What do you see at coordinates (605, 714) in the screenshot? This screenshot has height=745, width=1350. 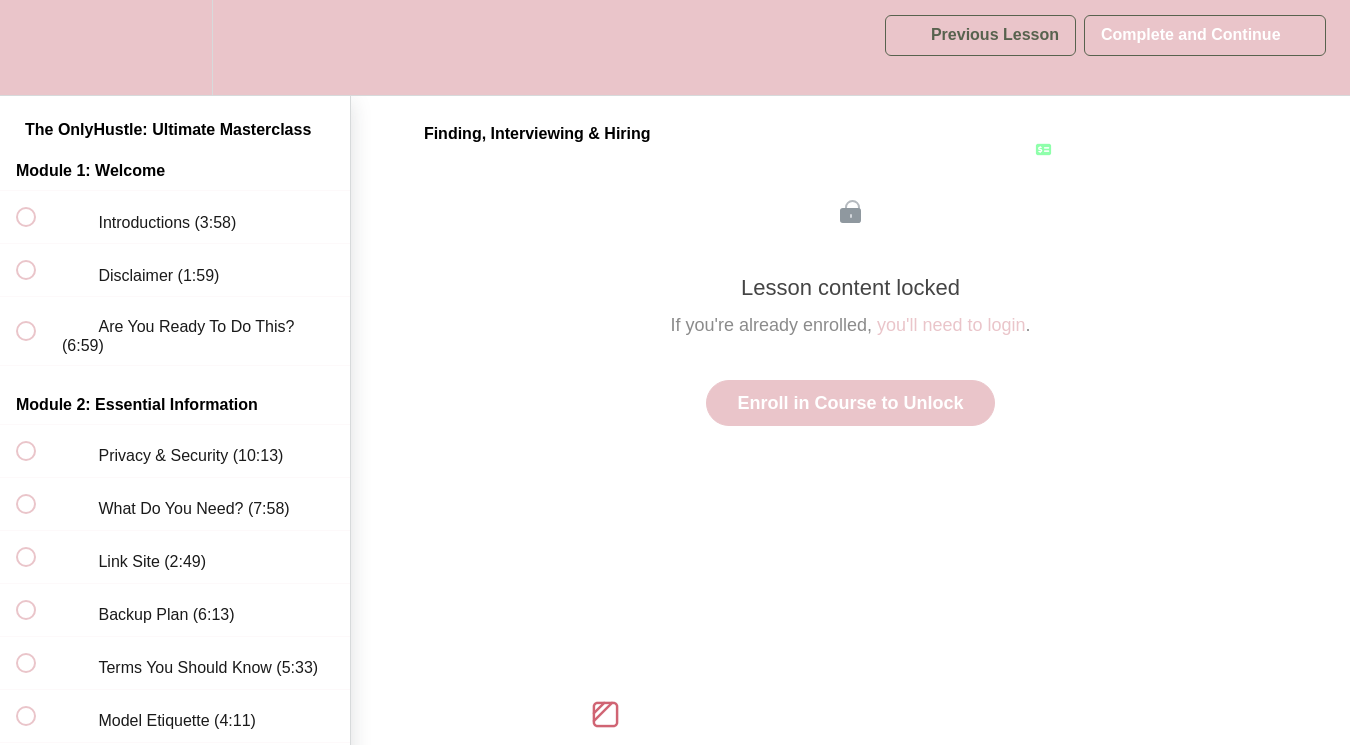 I see `dry in shade laundry care instruction` at bounding box center [605, 714].